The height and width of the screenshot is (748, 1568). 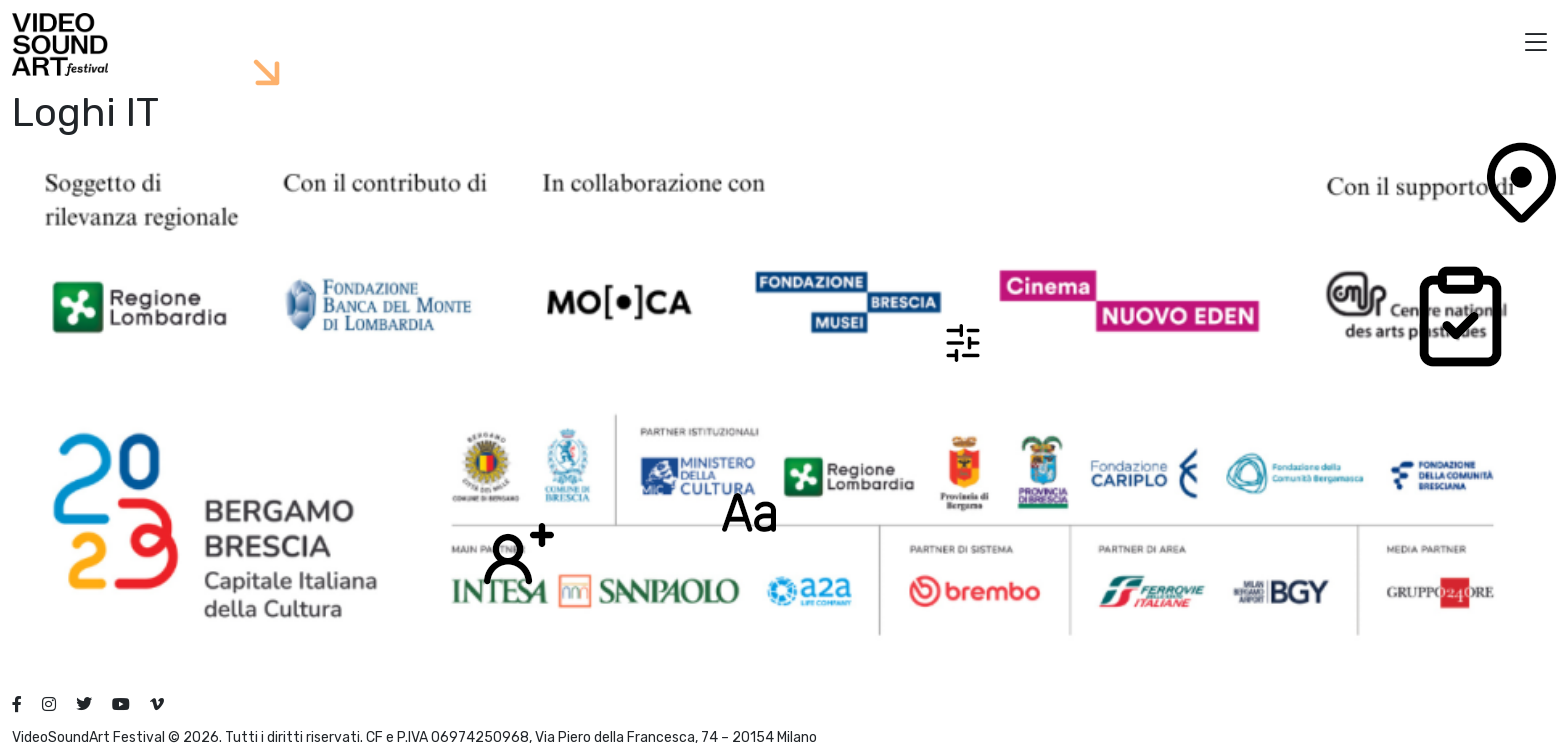 I want to click on add a new contact or friend, so click(x=519, y=558).